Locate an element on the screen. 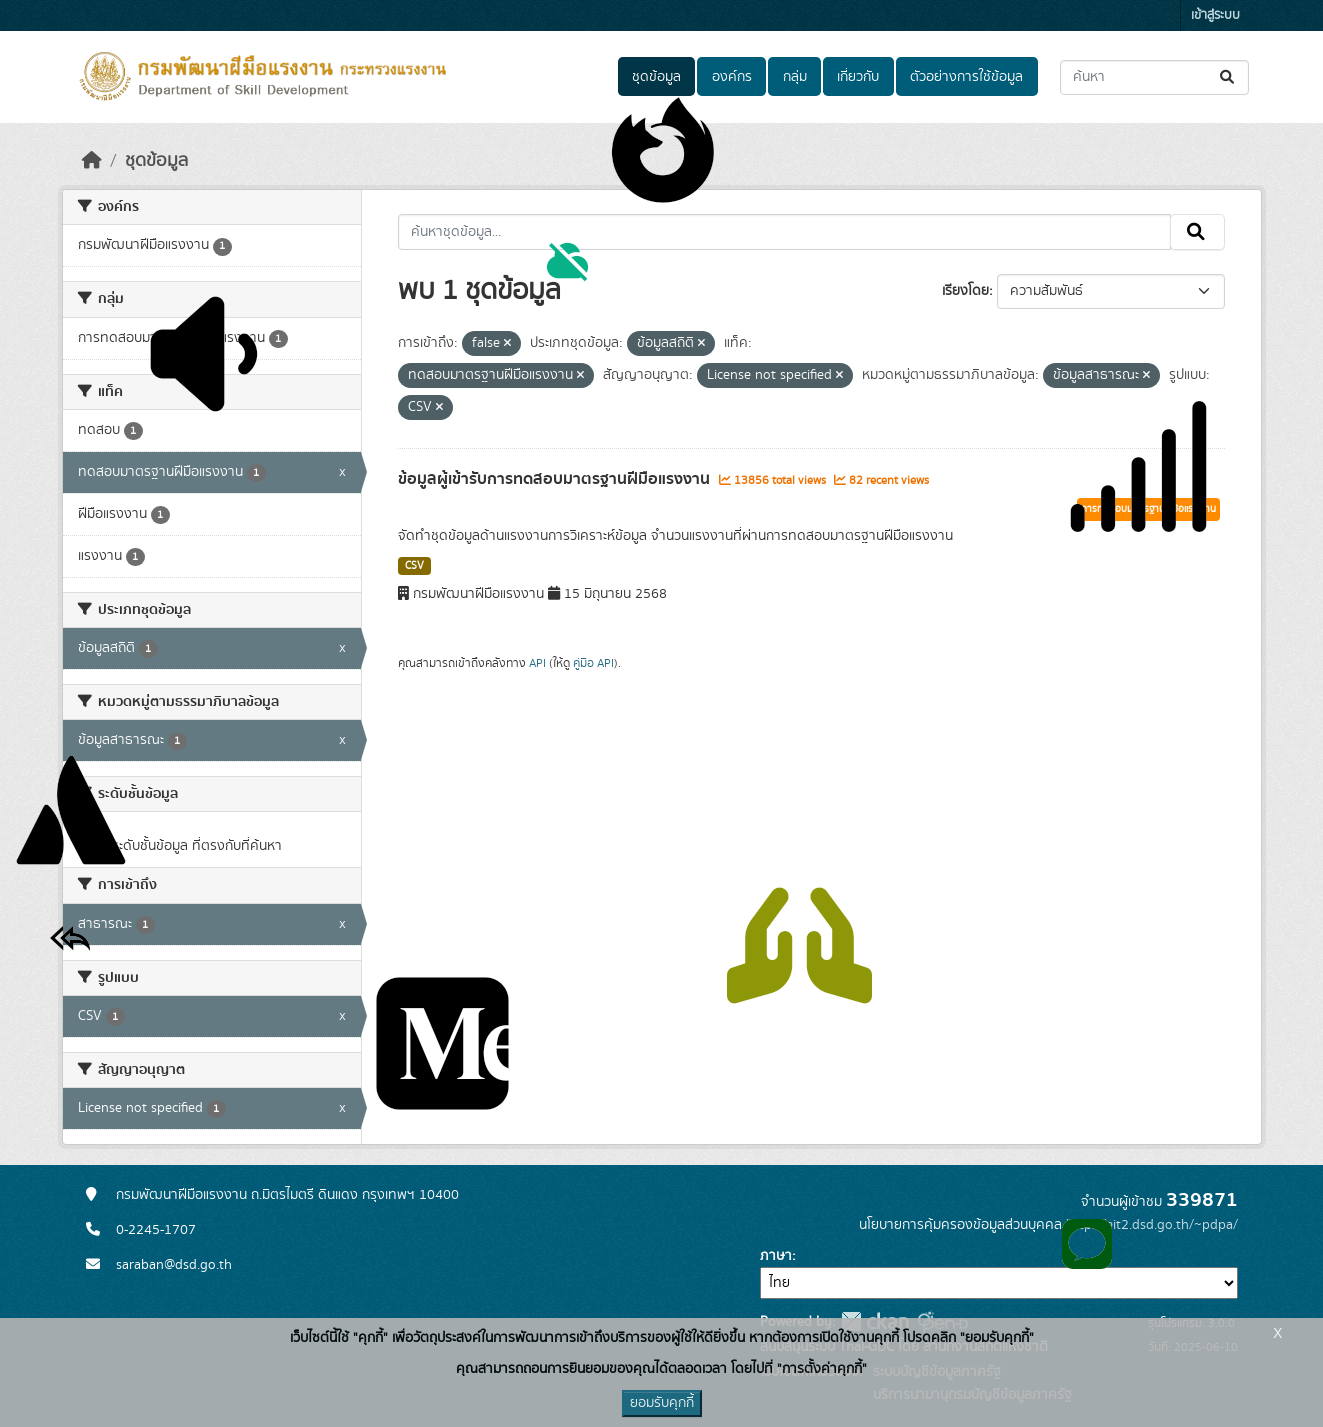  atlassian company logo is located at coordinates (71, 810).